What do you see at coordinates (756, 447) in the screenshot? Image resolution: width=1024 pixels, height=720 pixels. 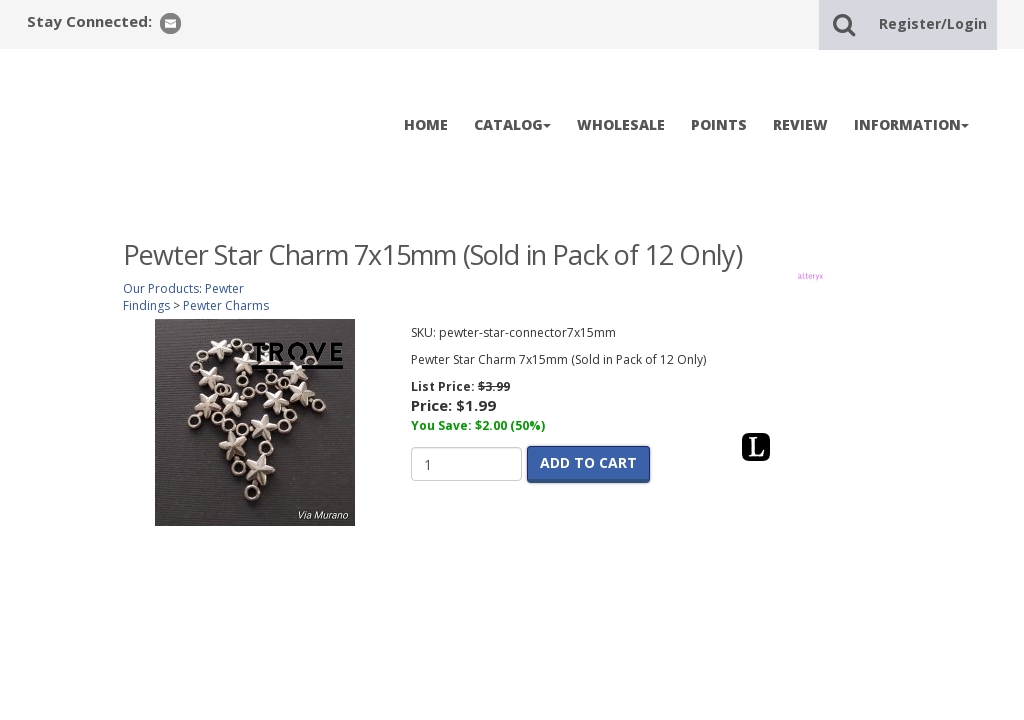 I see `open LibraryThing app` at bounding box center [756, 447].